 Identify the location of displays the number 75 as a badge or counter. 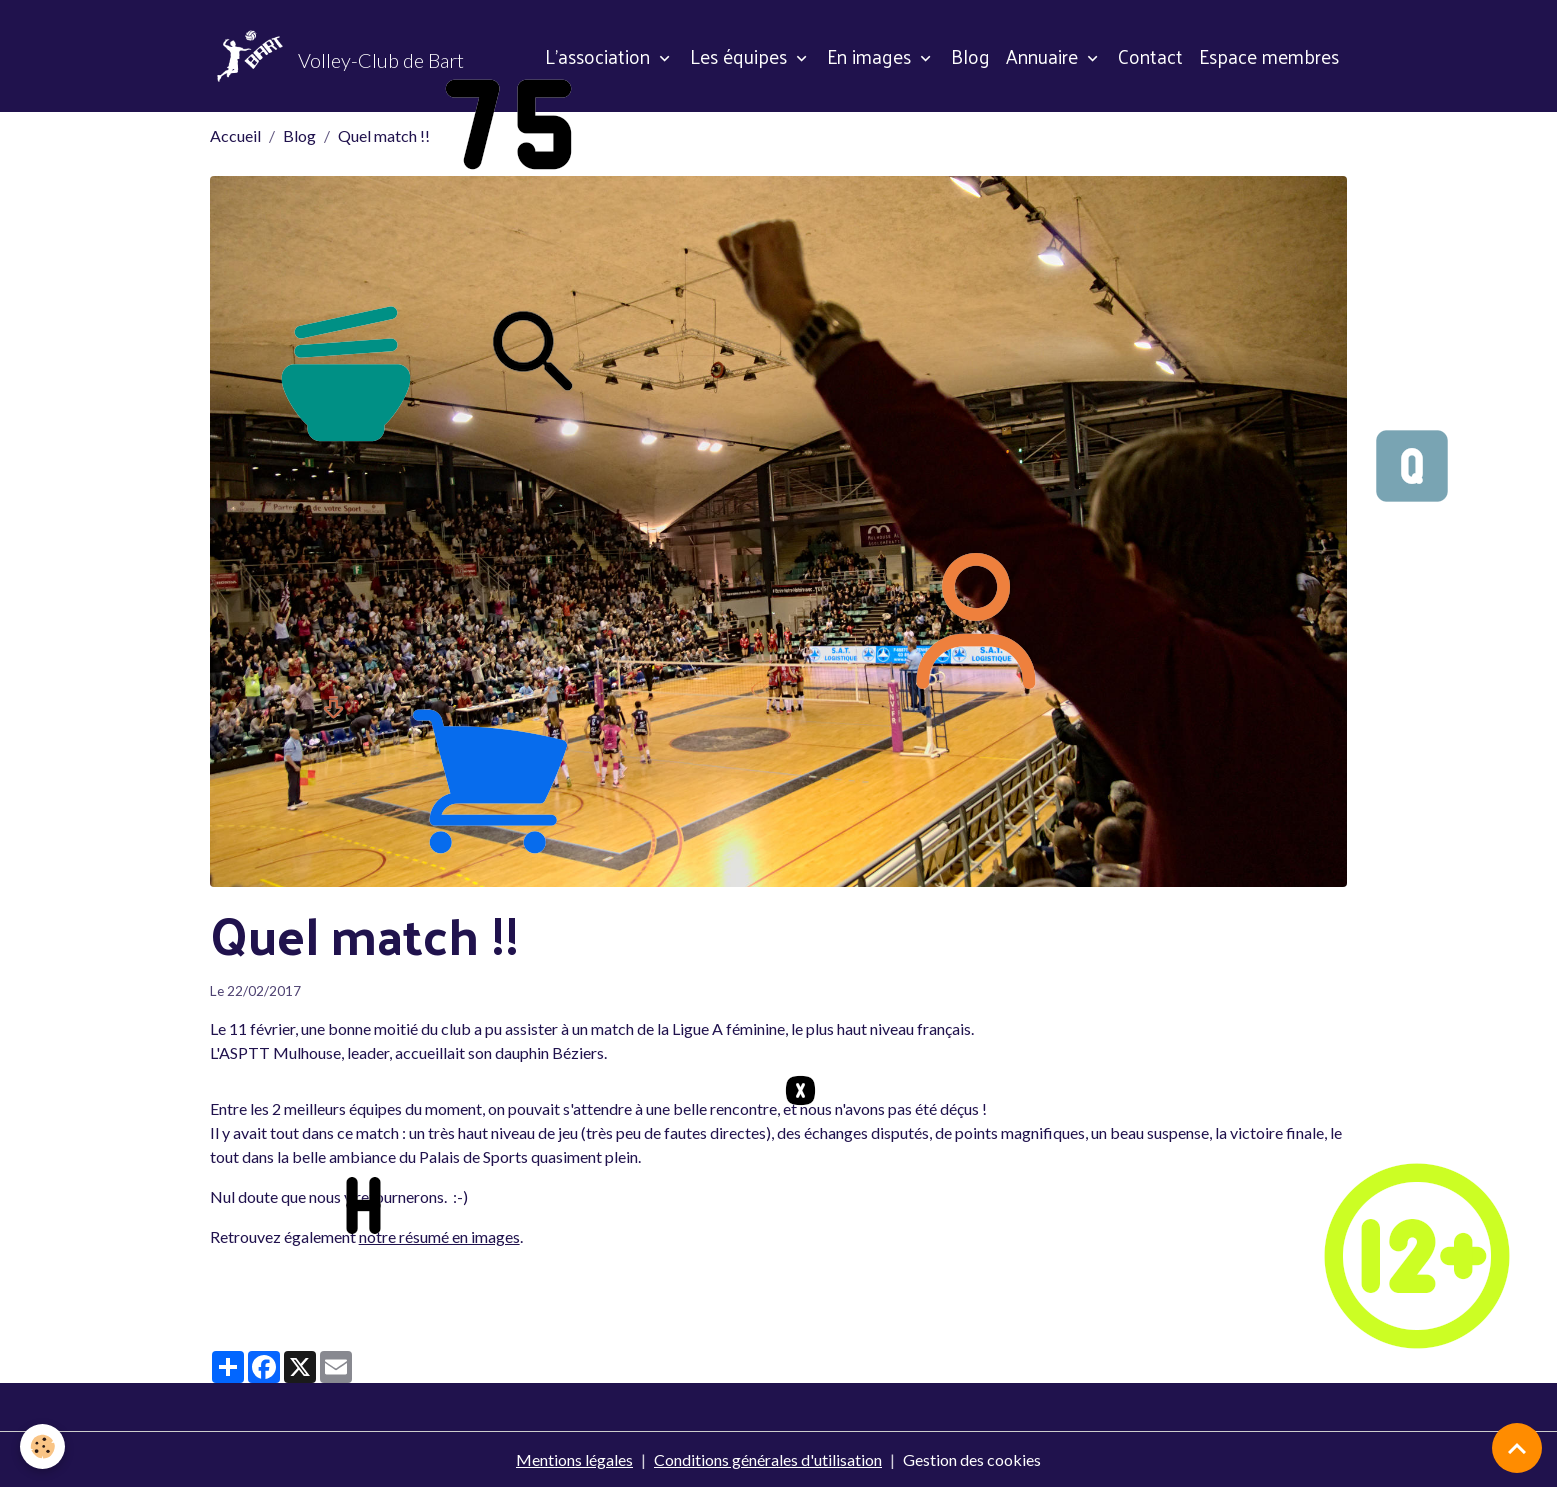
(508, 124).